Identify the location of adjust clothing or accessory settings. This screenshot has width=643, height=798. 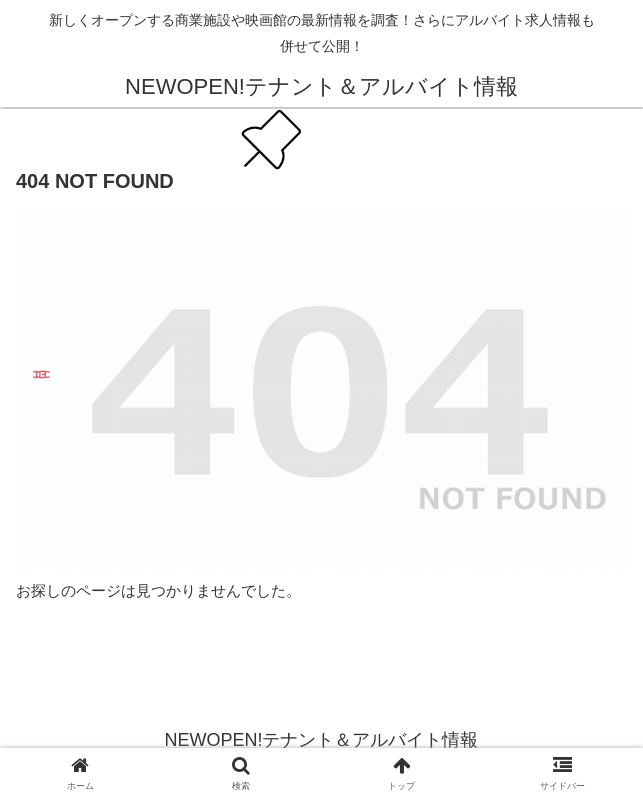
(41, 374).